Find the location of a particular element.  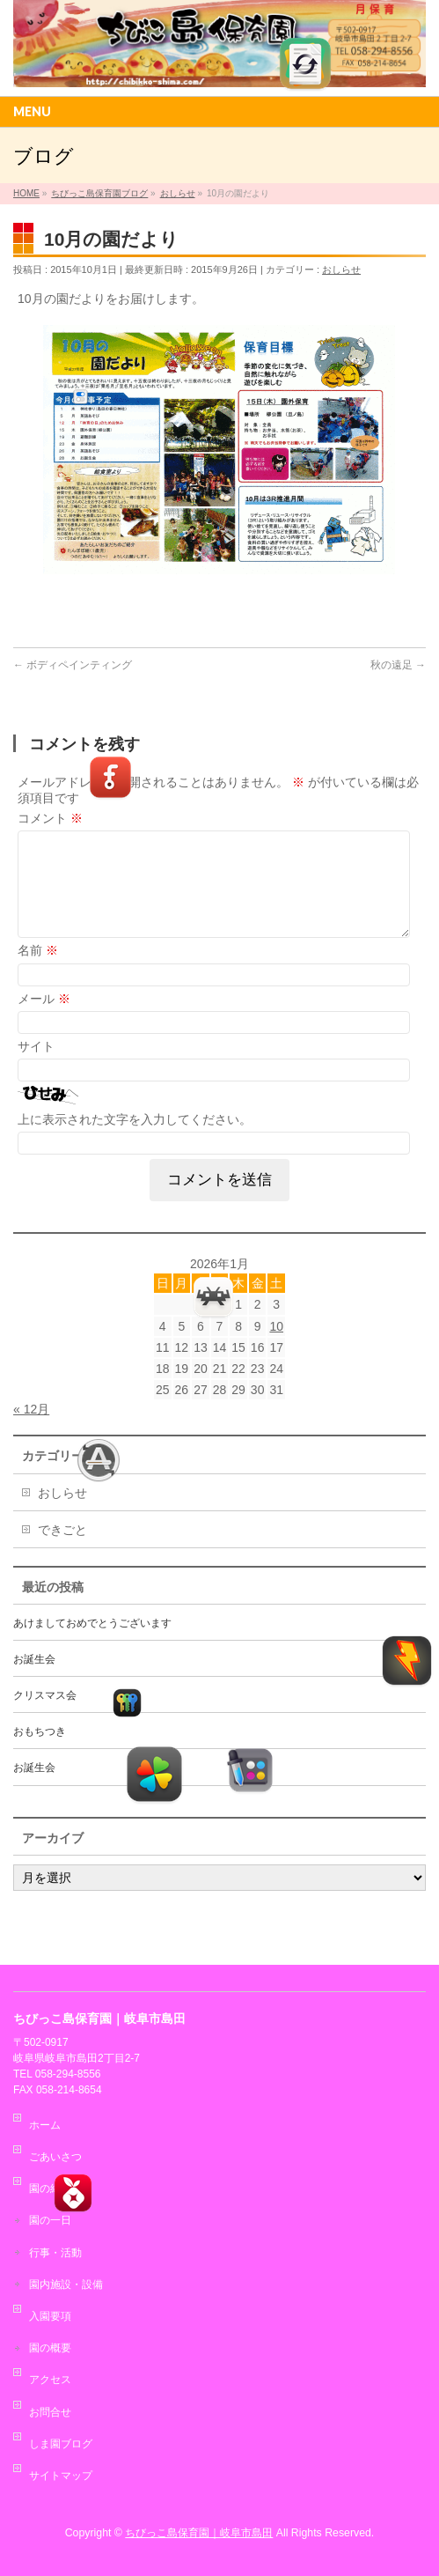

open gnome tweaks application is located at coordinates (80, 396).